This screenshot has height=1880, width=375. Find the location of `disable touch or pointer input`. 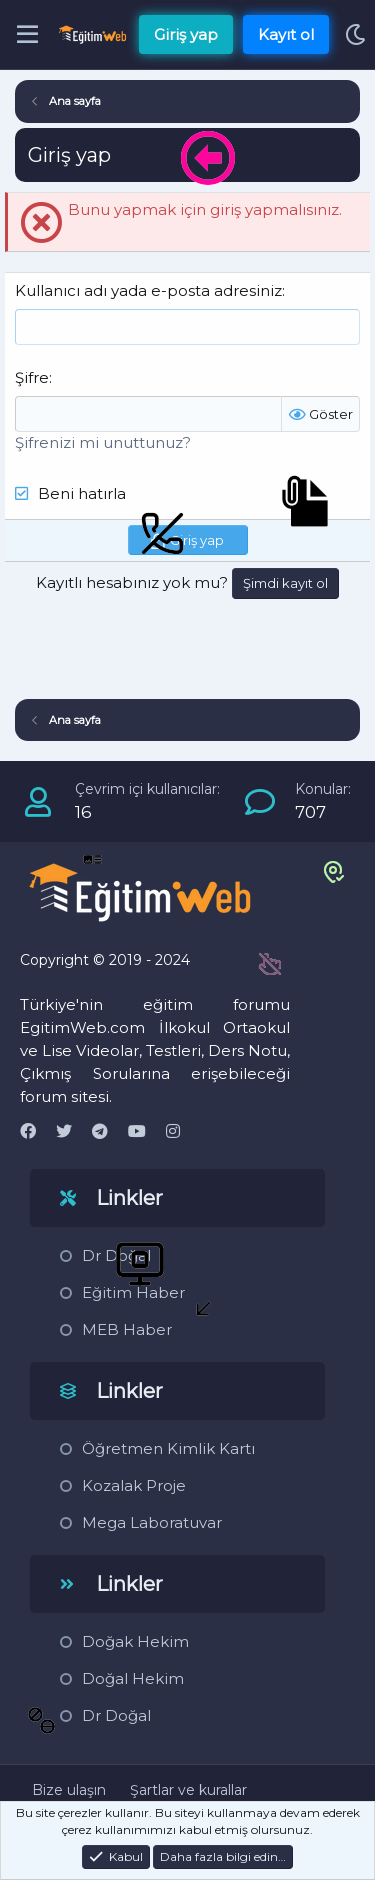

disable touch or pointer input is located at coordinates (270, 964).